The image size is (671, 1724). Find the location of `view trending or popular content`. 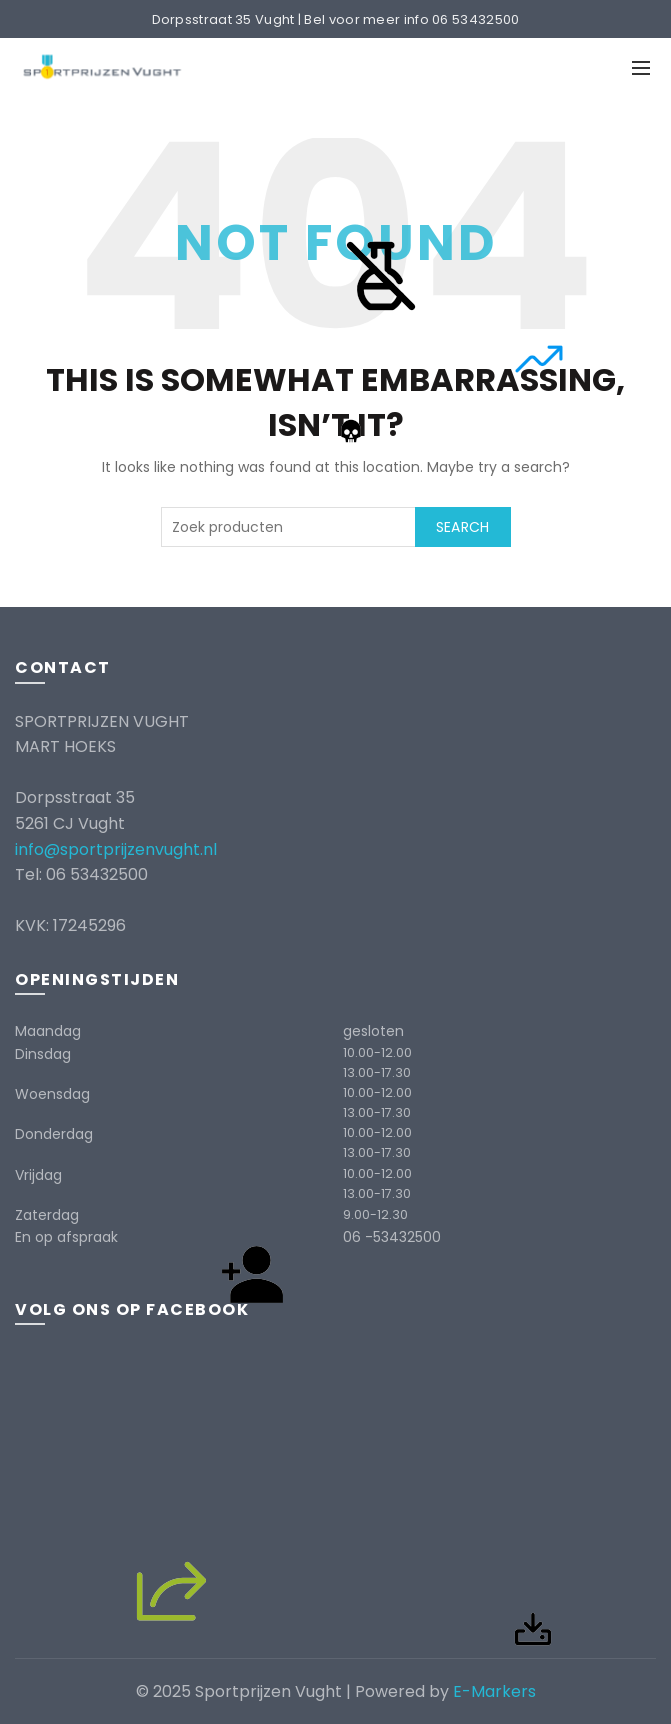

view trending or popular content is located at coordinates (539, 359).